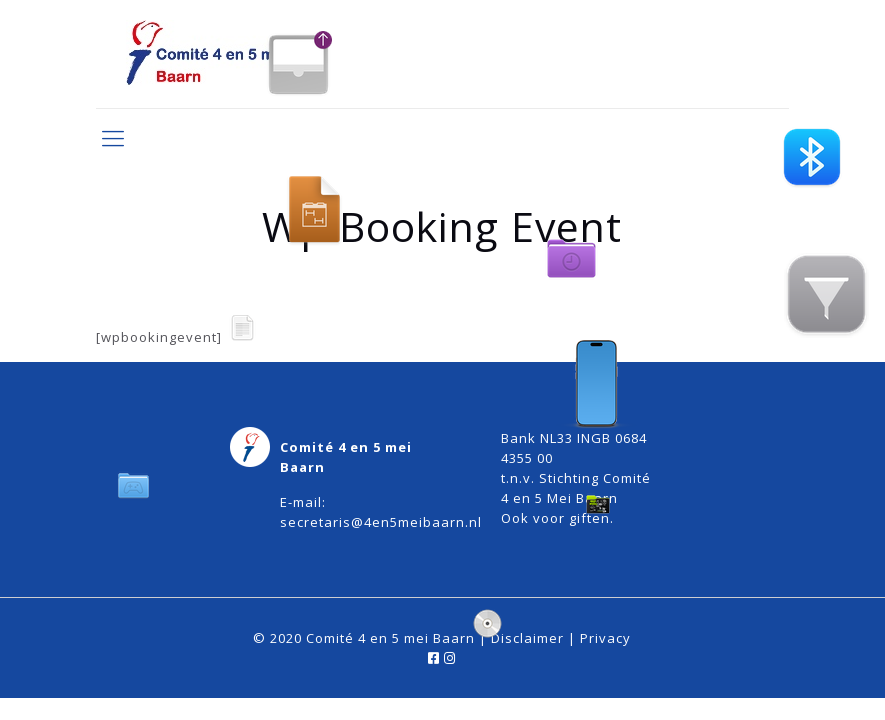  I want to click on access temporary files folder, so click(571, 258).